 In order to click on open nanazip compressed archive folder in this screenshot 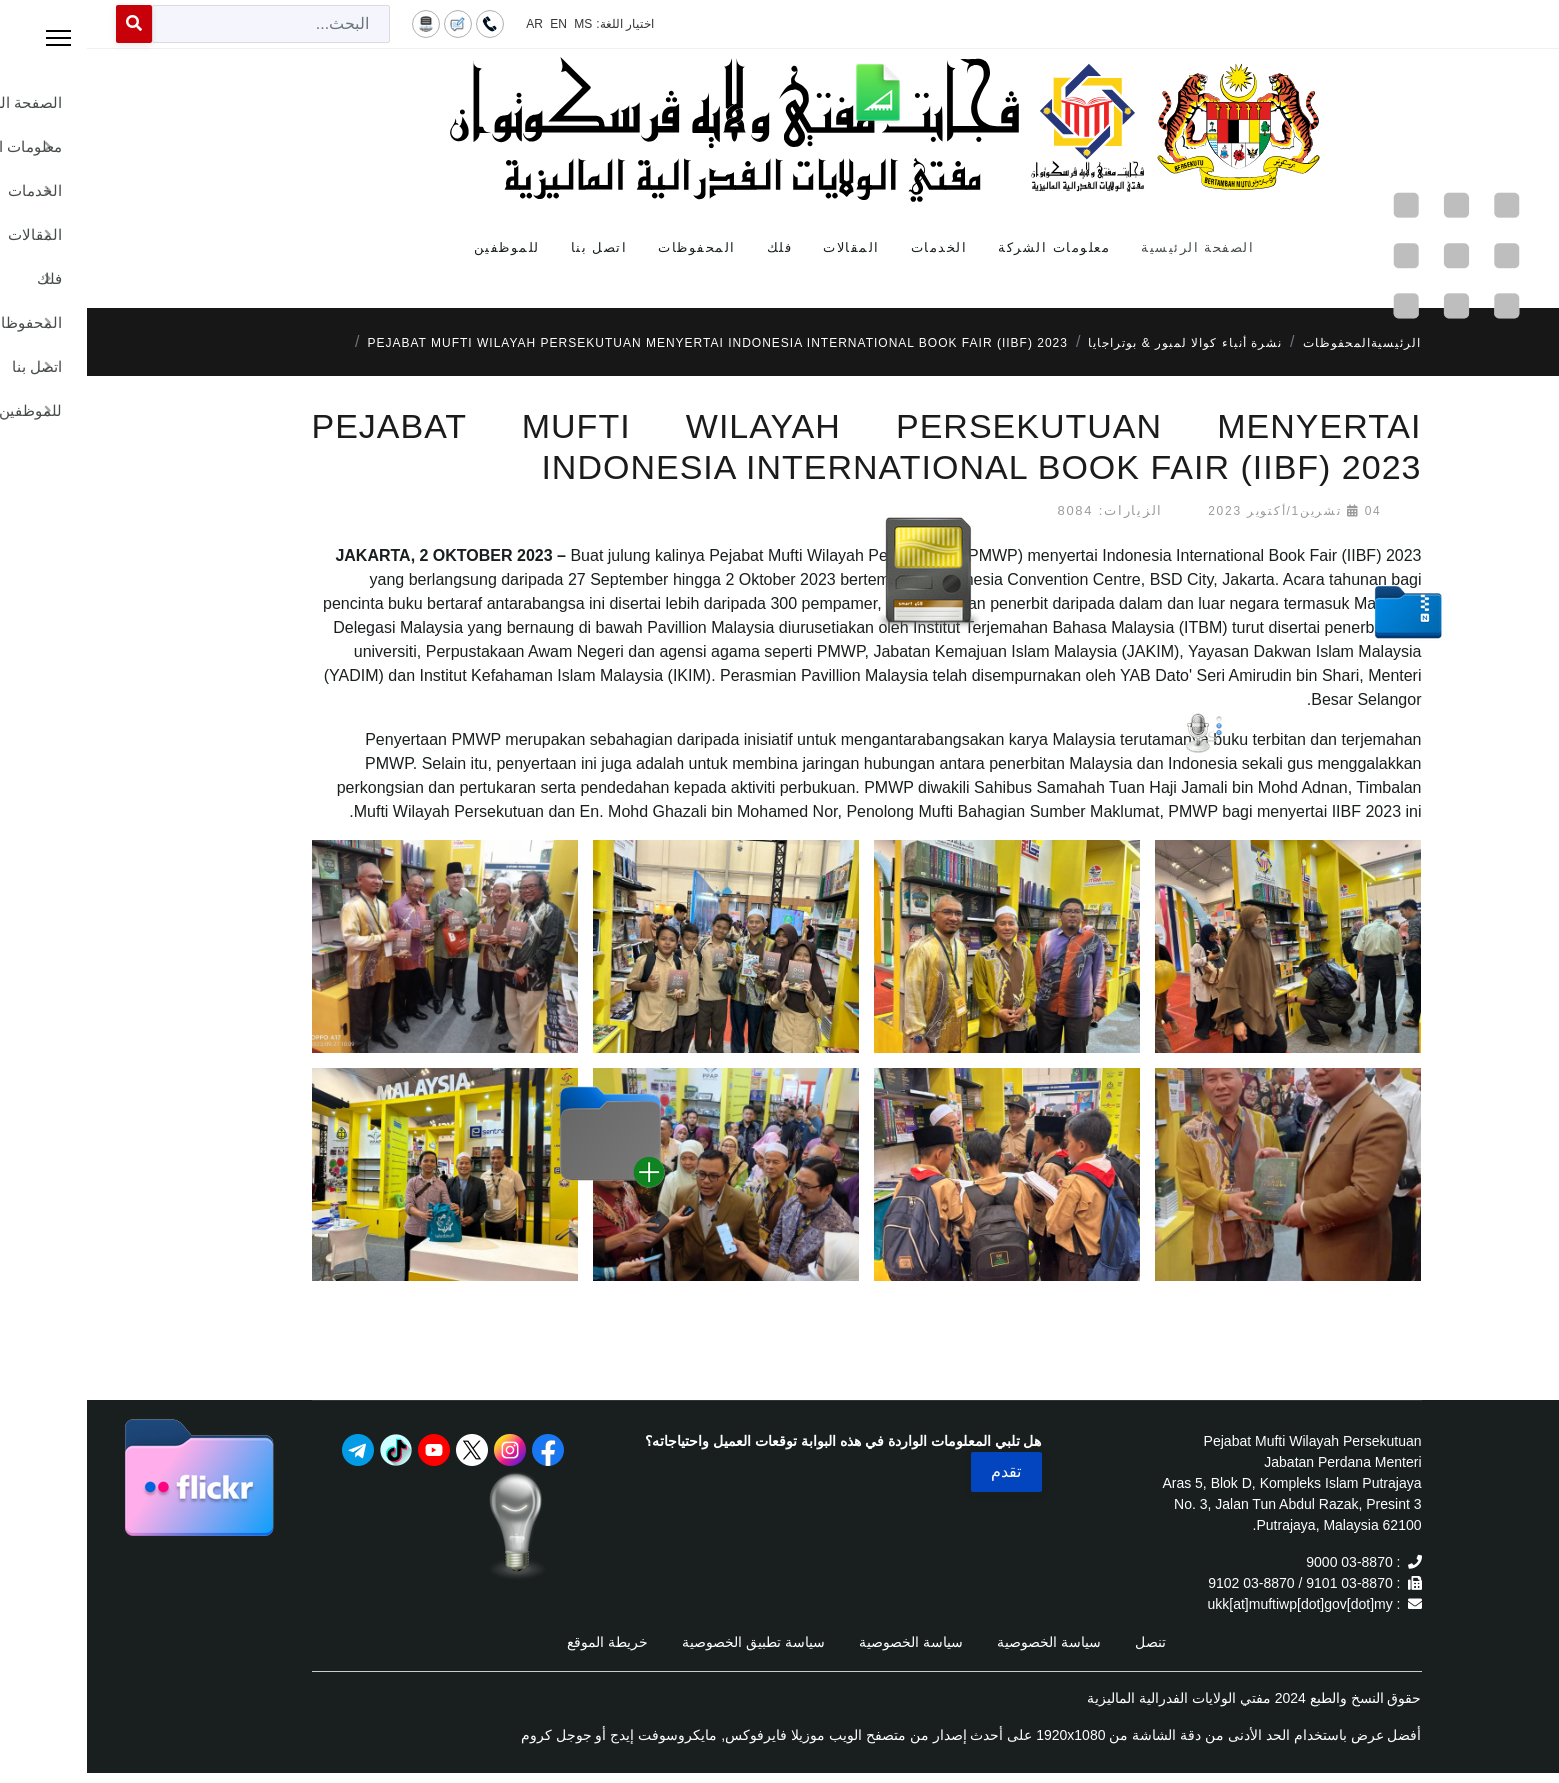, I will do `click(1408, 614)`.